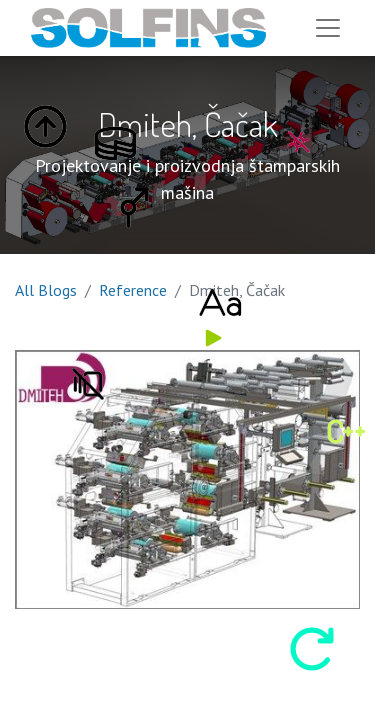 This screenshot has width=375, height=720. Describe the element at coordinates (312, 649) in the screenshot. I see `redo the last action` at that location.